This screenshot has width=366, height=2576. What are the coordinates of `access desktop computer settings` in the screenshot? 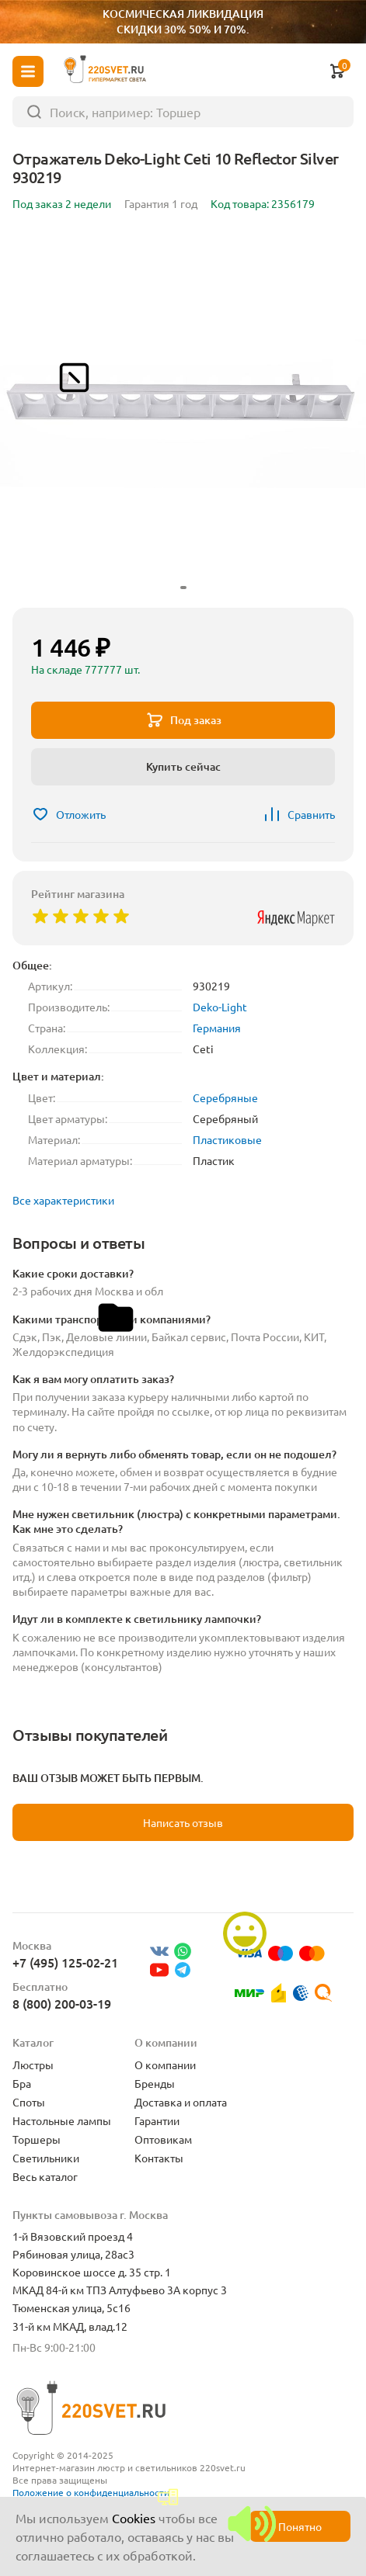 It's located at (168, 2497).